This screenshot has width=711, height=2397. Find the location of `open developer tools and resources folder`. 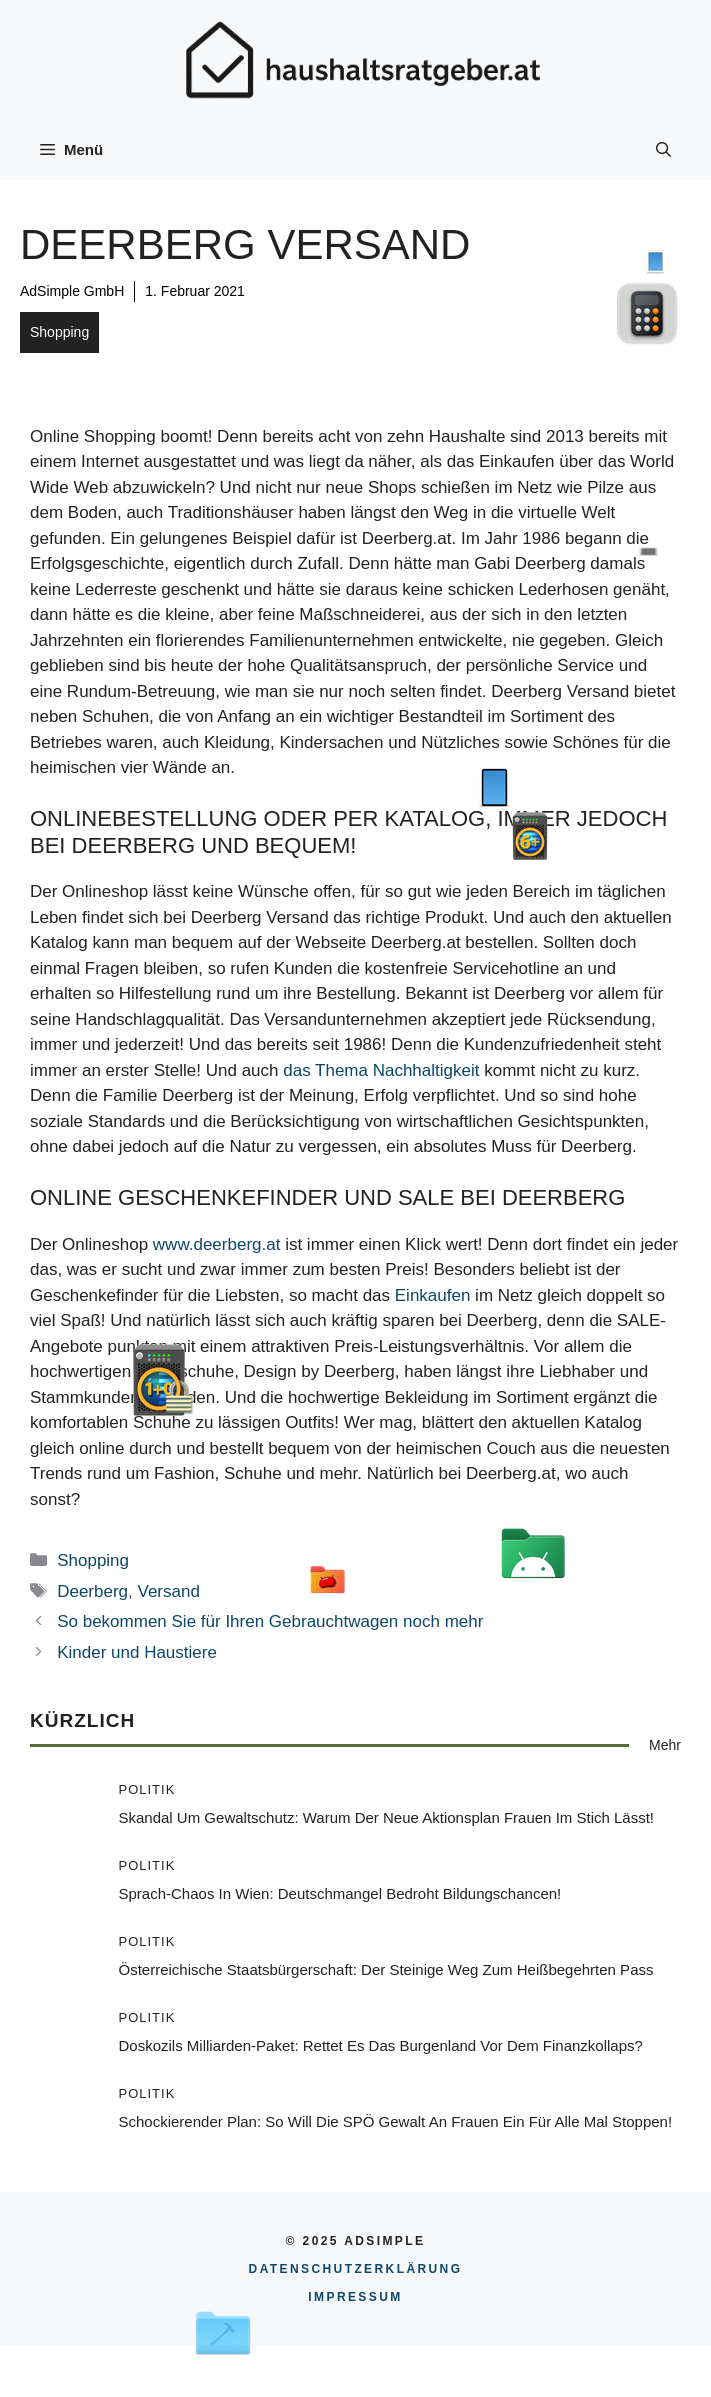

open developer tools and resources folder is located at coordinates (223, 2333).